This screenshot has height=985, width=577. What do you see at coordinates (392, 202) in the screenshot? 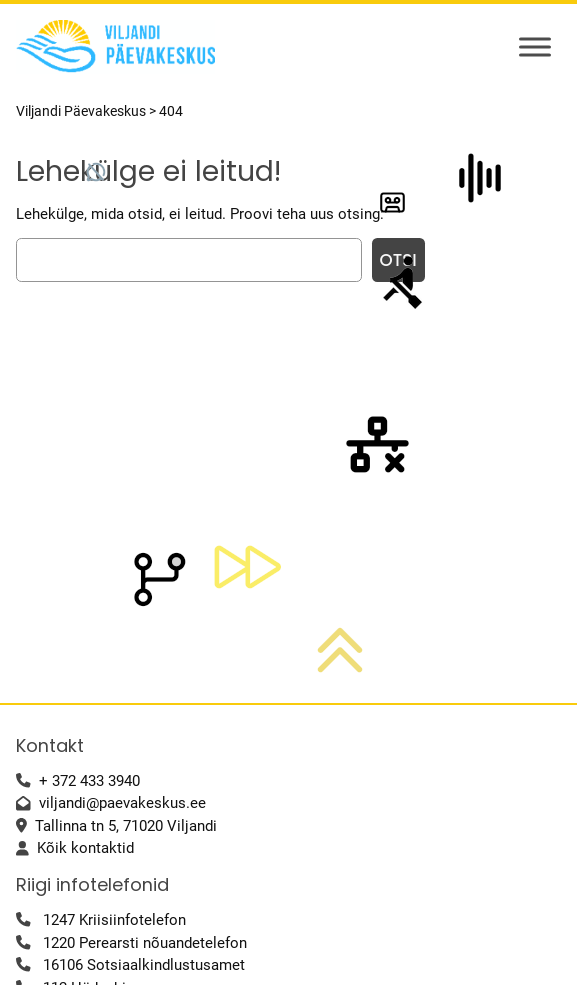
I see `access audio recordings or voice memos` at bounding box center [392, 202].